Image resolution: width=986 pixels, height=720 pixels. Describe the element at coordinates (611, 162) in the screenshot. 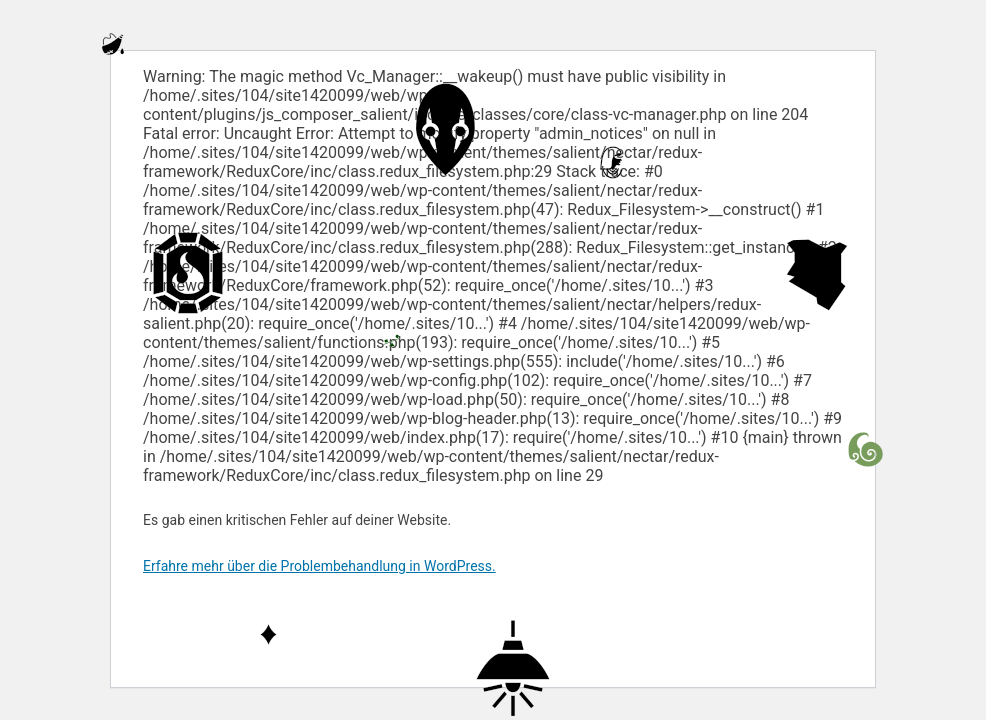

I see `select egyptian theme or civilization` at that location.